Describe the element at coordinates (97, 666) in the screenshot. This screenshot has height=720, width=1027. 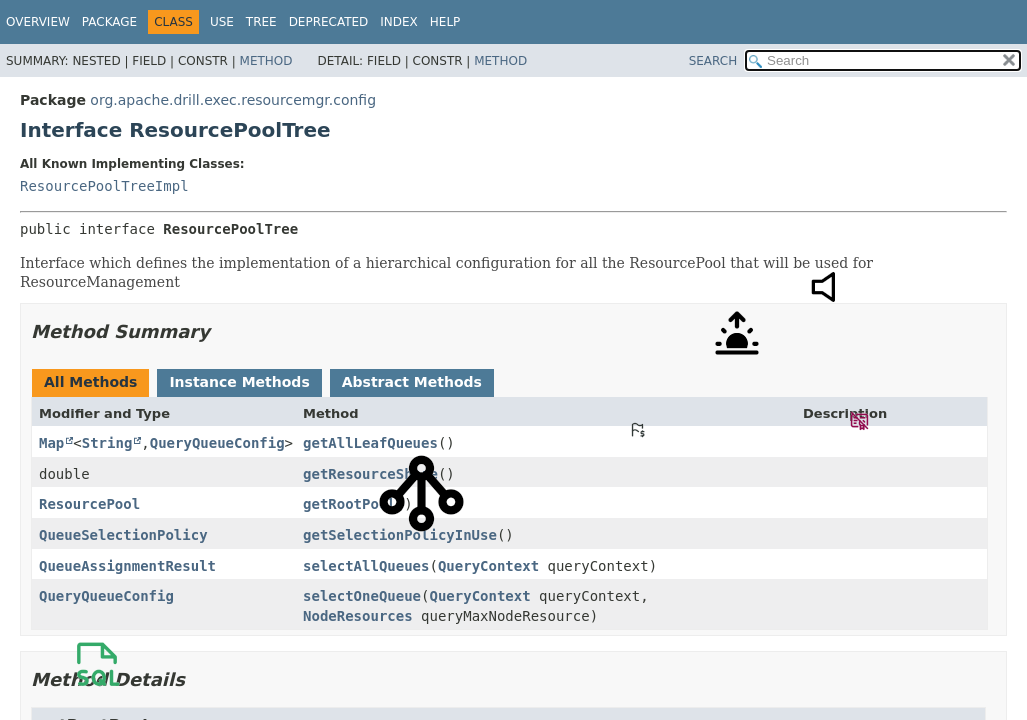
I see `open or view an SQL database file` at that location.